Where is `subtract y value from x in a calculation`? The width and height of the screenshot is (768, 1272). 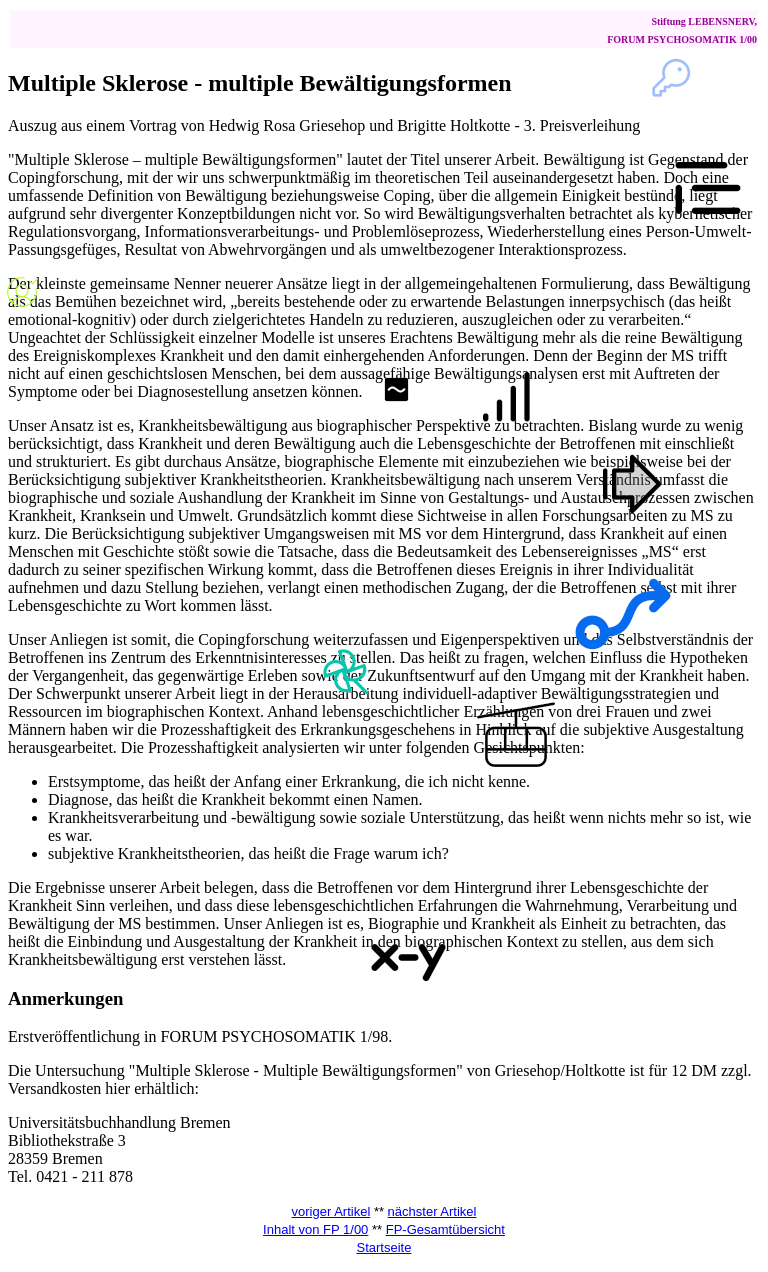
subtract y value from x in a calculation is located at coordinates (408, 957).